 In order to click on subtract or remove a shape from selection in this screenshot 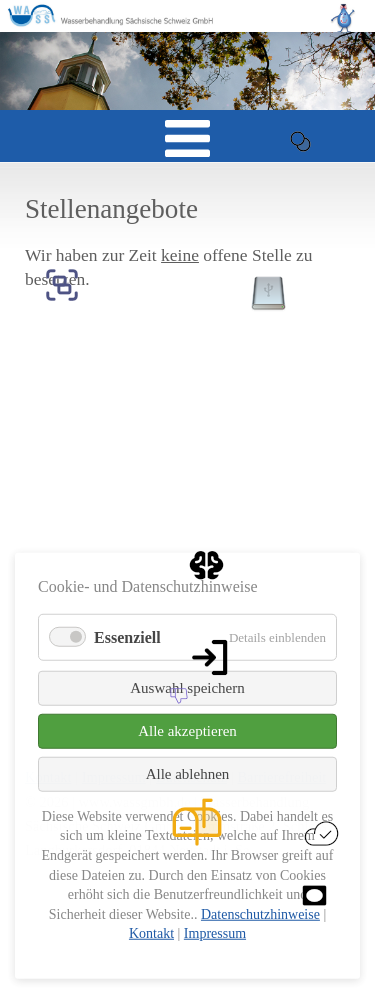, I will do `click(300, 141)`.